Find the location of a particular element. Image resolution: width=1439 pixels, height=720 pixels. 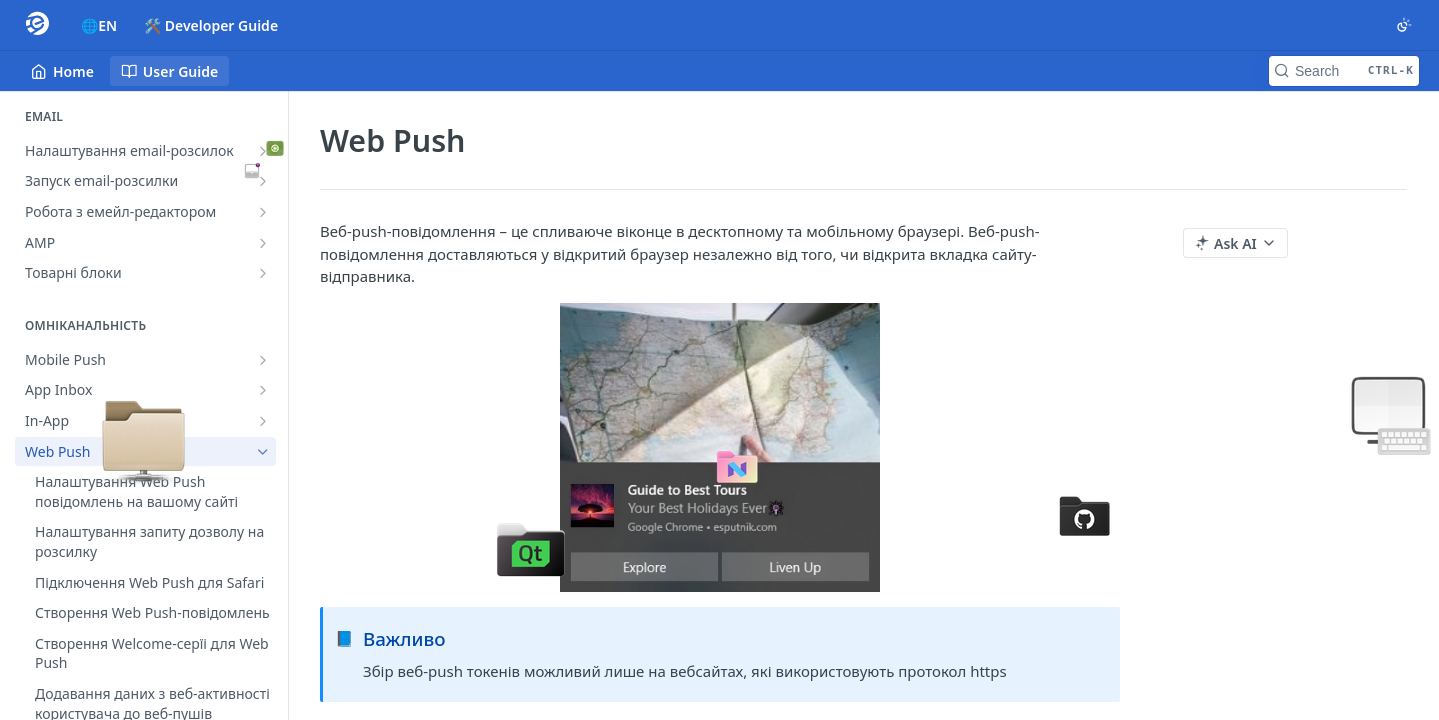

open android nougat files folder is located at coordinates (737, 468).